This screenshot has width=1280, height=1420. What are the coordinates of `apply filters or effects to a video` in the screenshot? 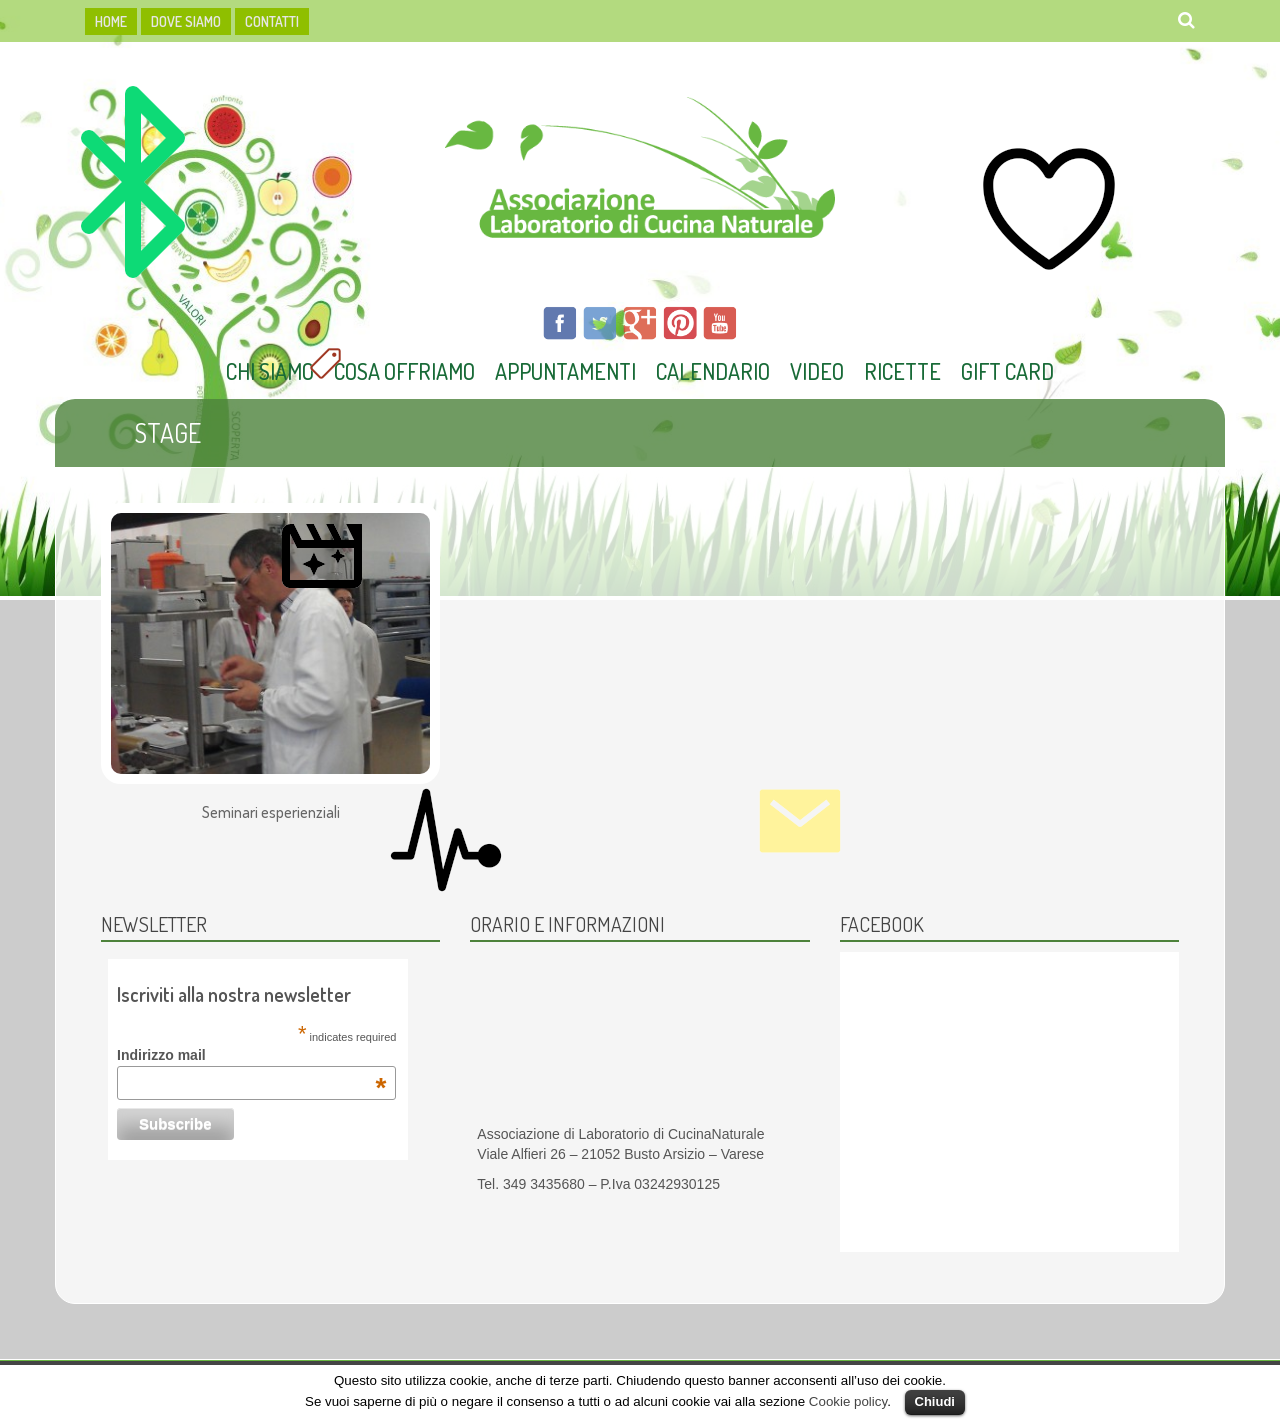 It's located at (322, 556).